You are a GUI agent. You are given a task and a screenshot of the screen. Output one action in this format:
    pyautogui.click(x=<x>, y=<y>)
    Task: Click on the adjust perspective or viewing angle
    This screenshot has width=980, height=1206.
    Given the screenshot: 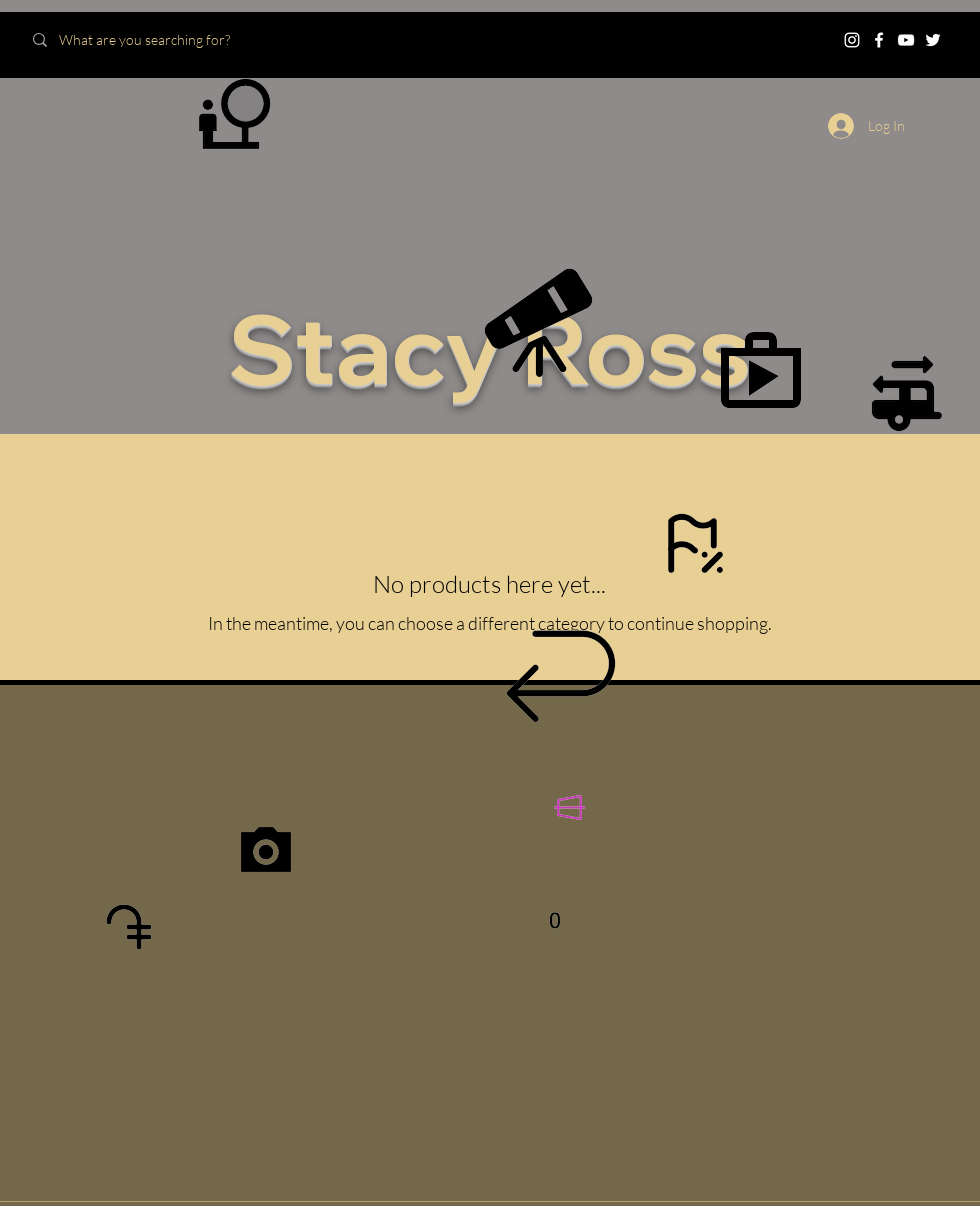 What is the action you would take?
    pyautogui.click(x=569, y=807)
    